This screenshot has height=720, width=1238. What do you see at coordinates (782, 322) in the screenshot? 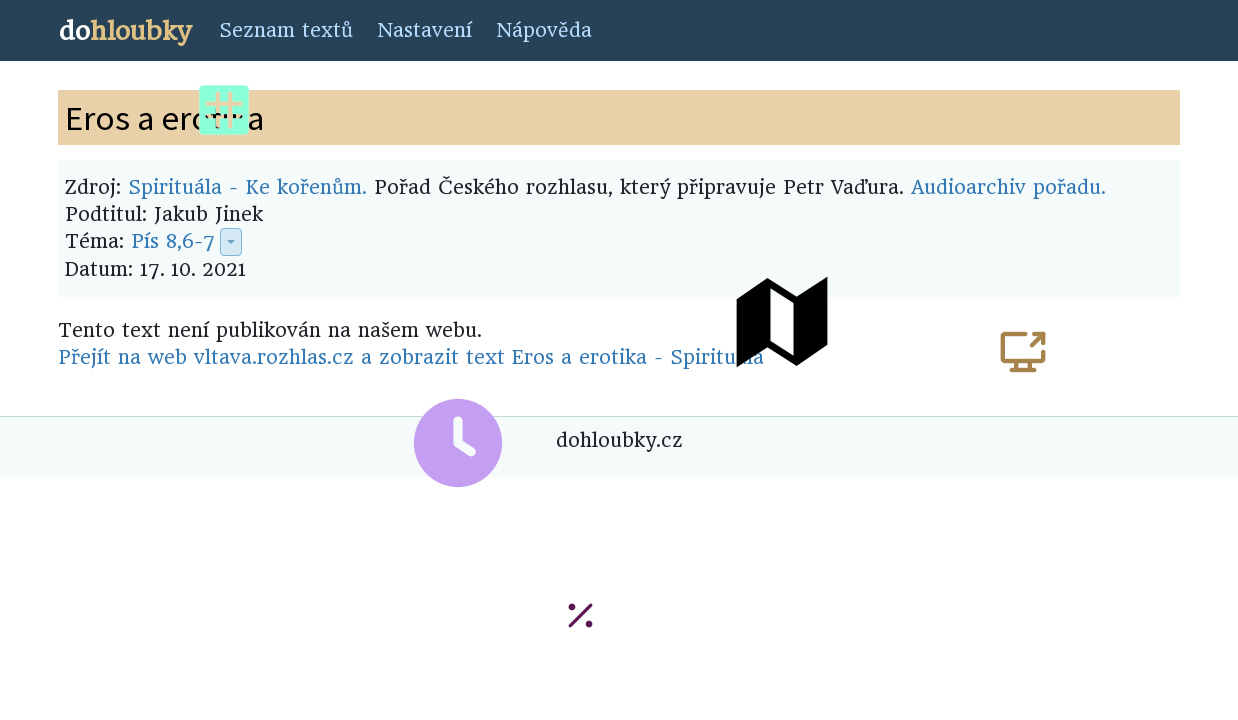
I see `open the map view` at bounding box center [782, 322].